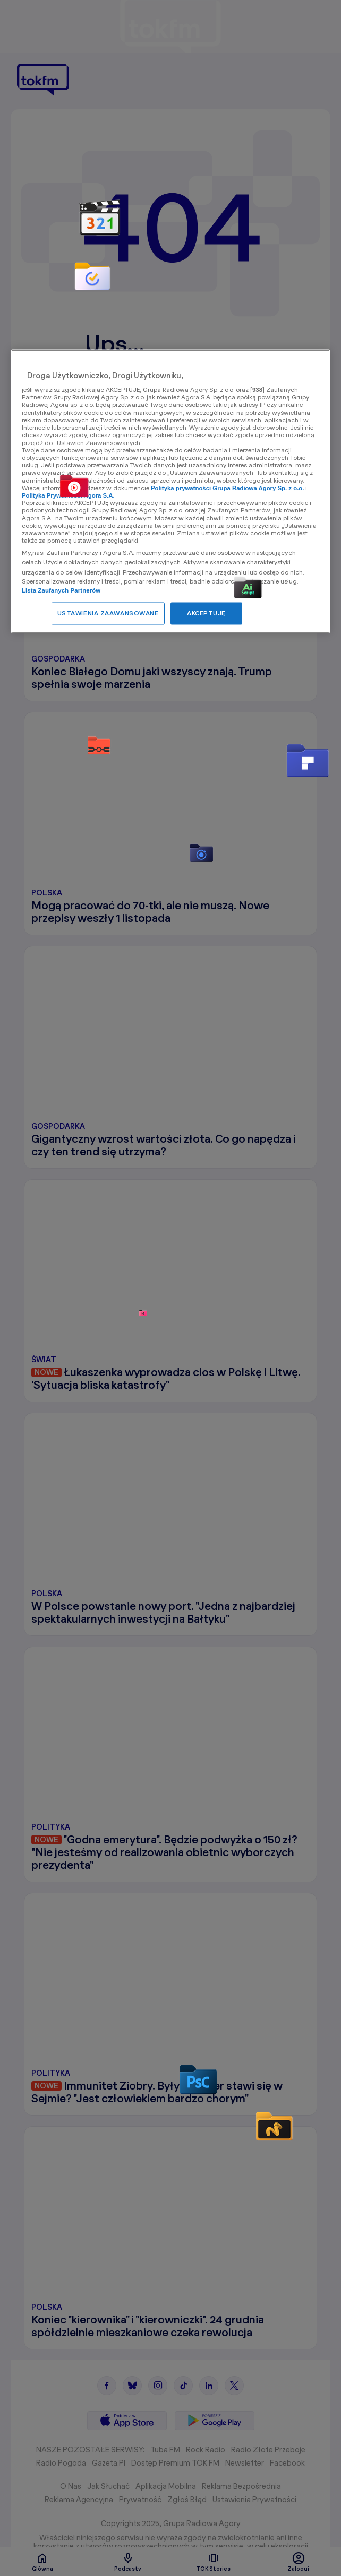 This screenshot has width=341, height=2576. I want to click on open folder containing youtube music files, so click(74, 486).